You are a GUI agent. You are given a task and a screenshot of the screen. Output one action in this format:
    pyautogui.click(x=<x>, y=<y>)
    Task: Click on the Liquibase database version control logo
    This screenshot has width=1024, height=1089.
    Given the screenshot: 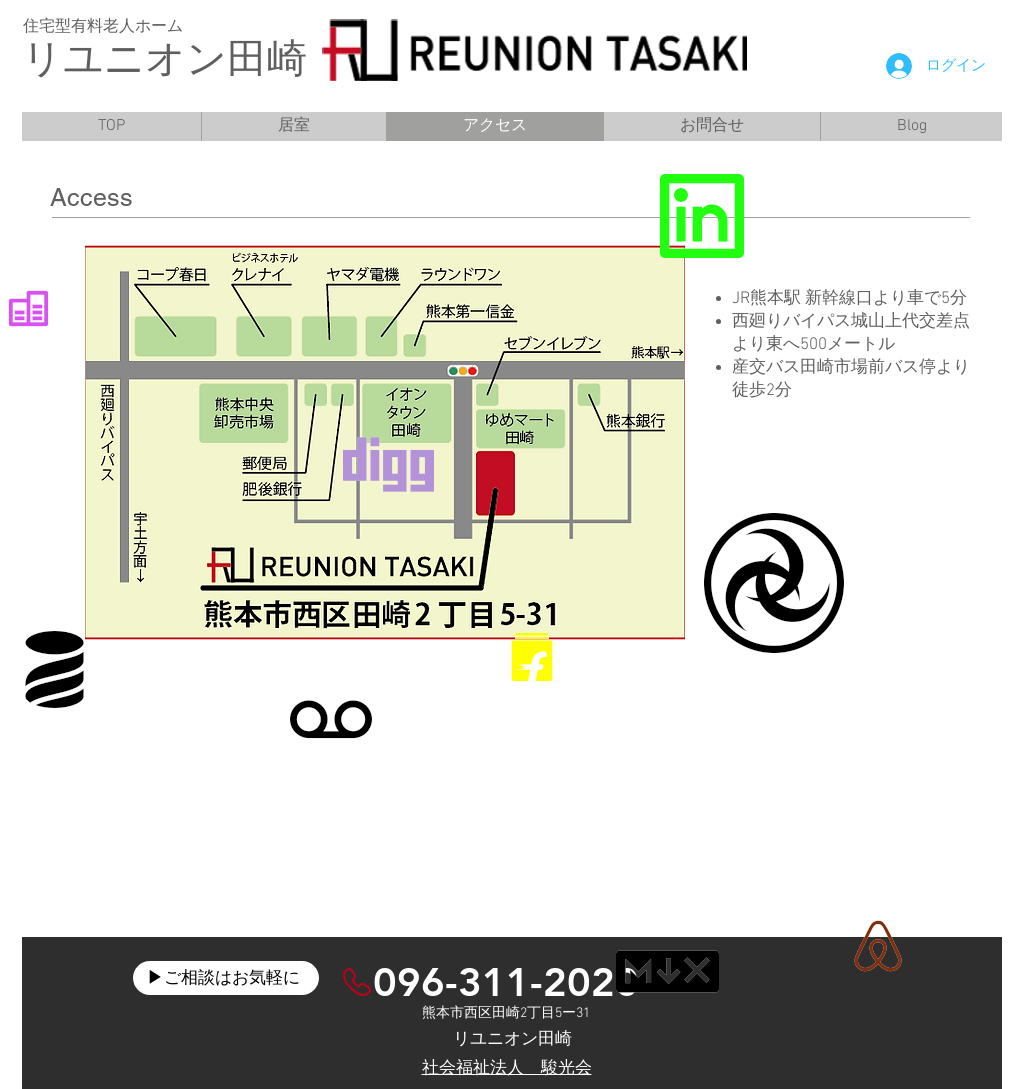 What is the action you would take?
    pyautogui.click(x=54, y=669)
    